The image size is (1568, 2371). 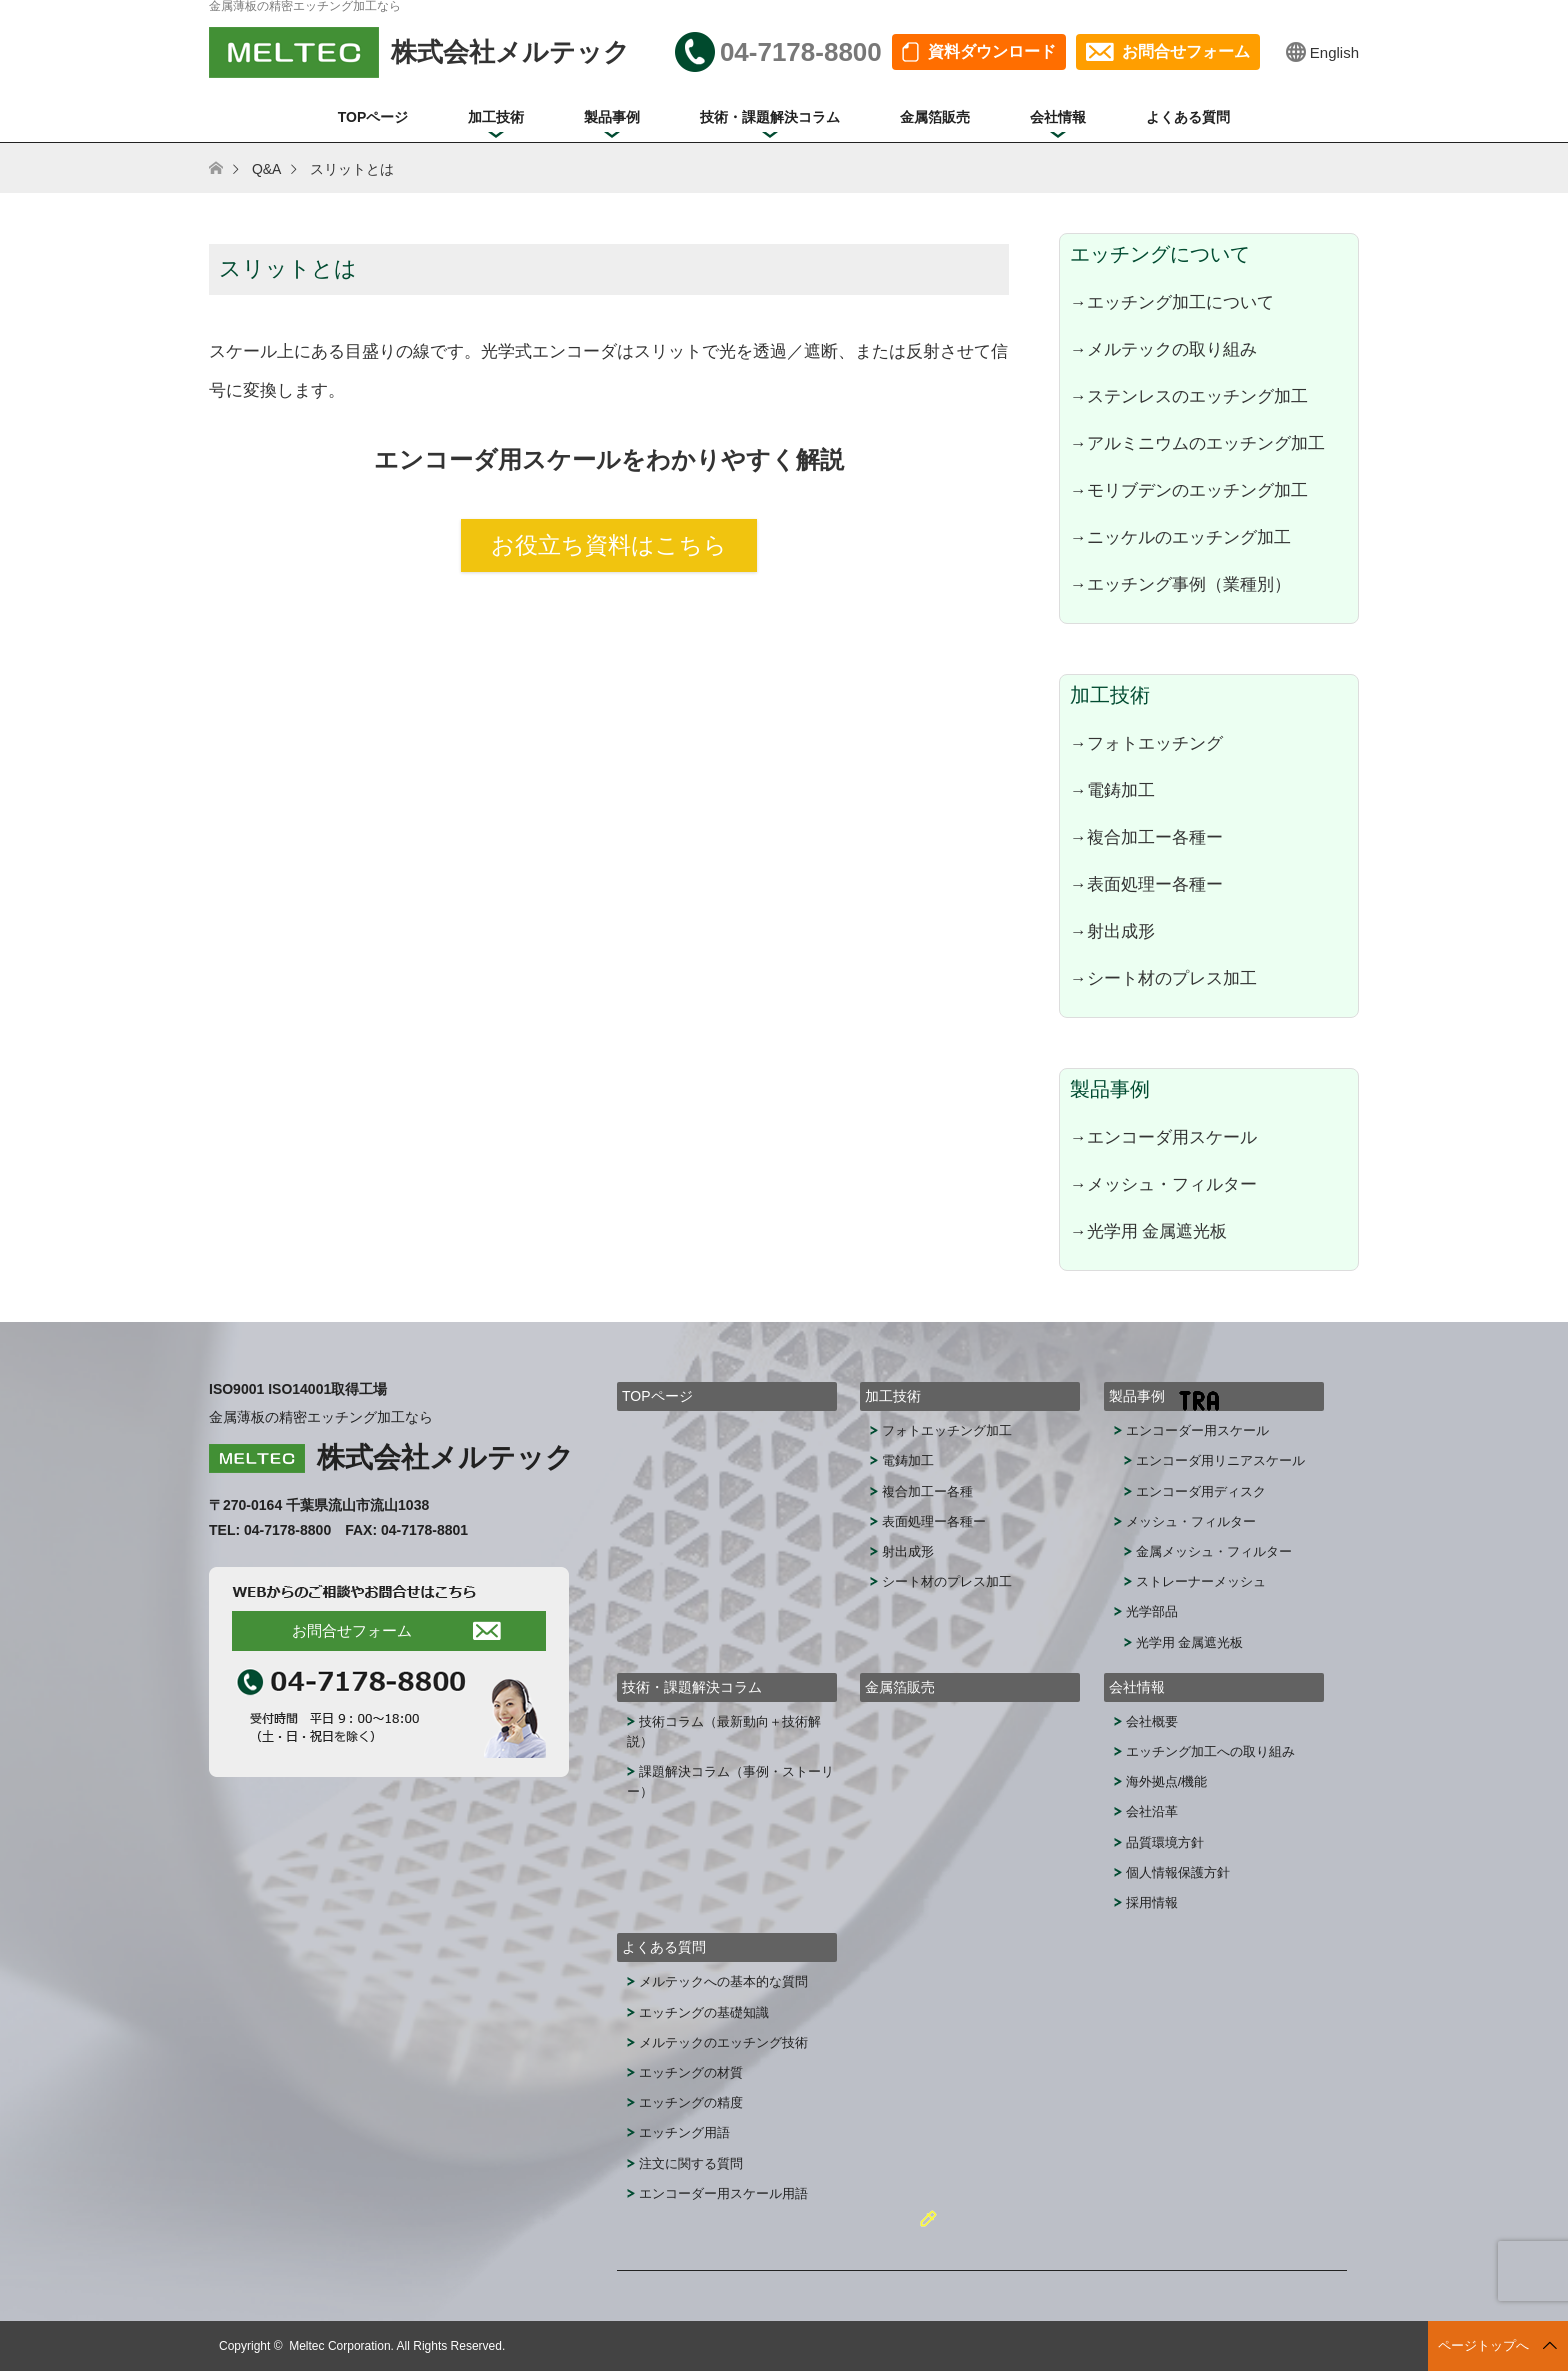 What do you see at coordinates (1199, 1401) in the screenshot?
I see `perform an HTTP TRACE request` at bounding box center [1199, 1401].